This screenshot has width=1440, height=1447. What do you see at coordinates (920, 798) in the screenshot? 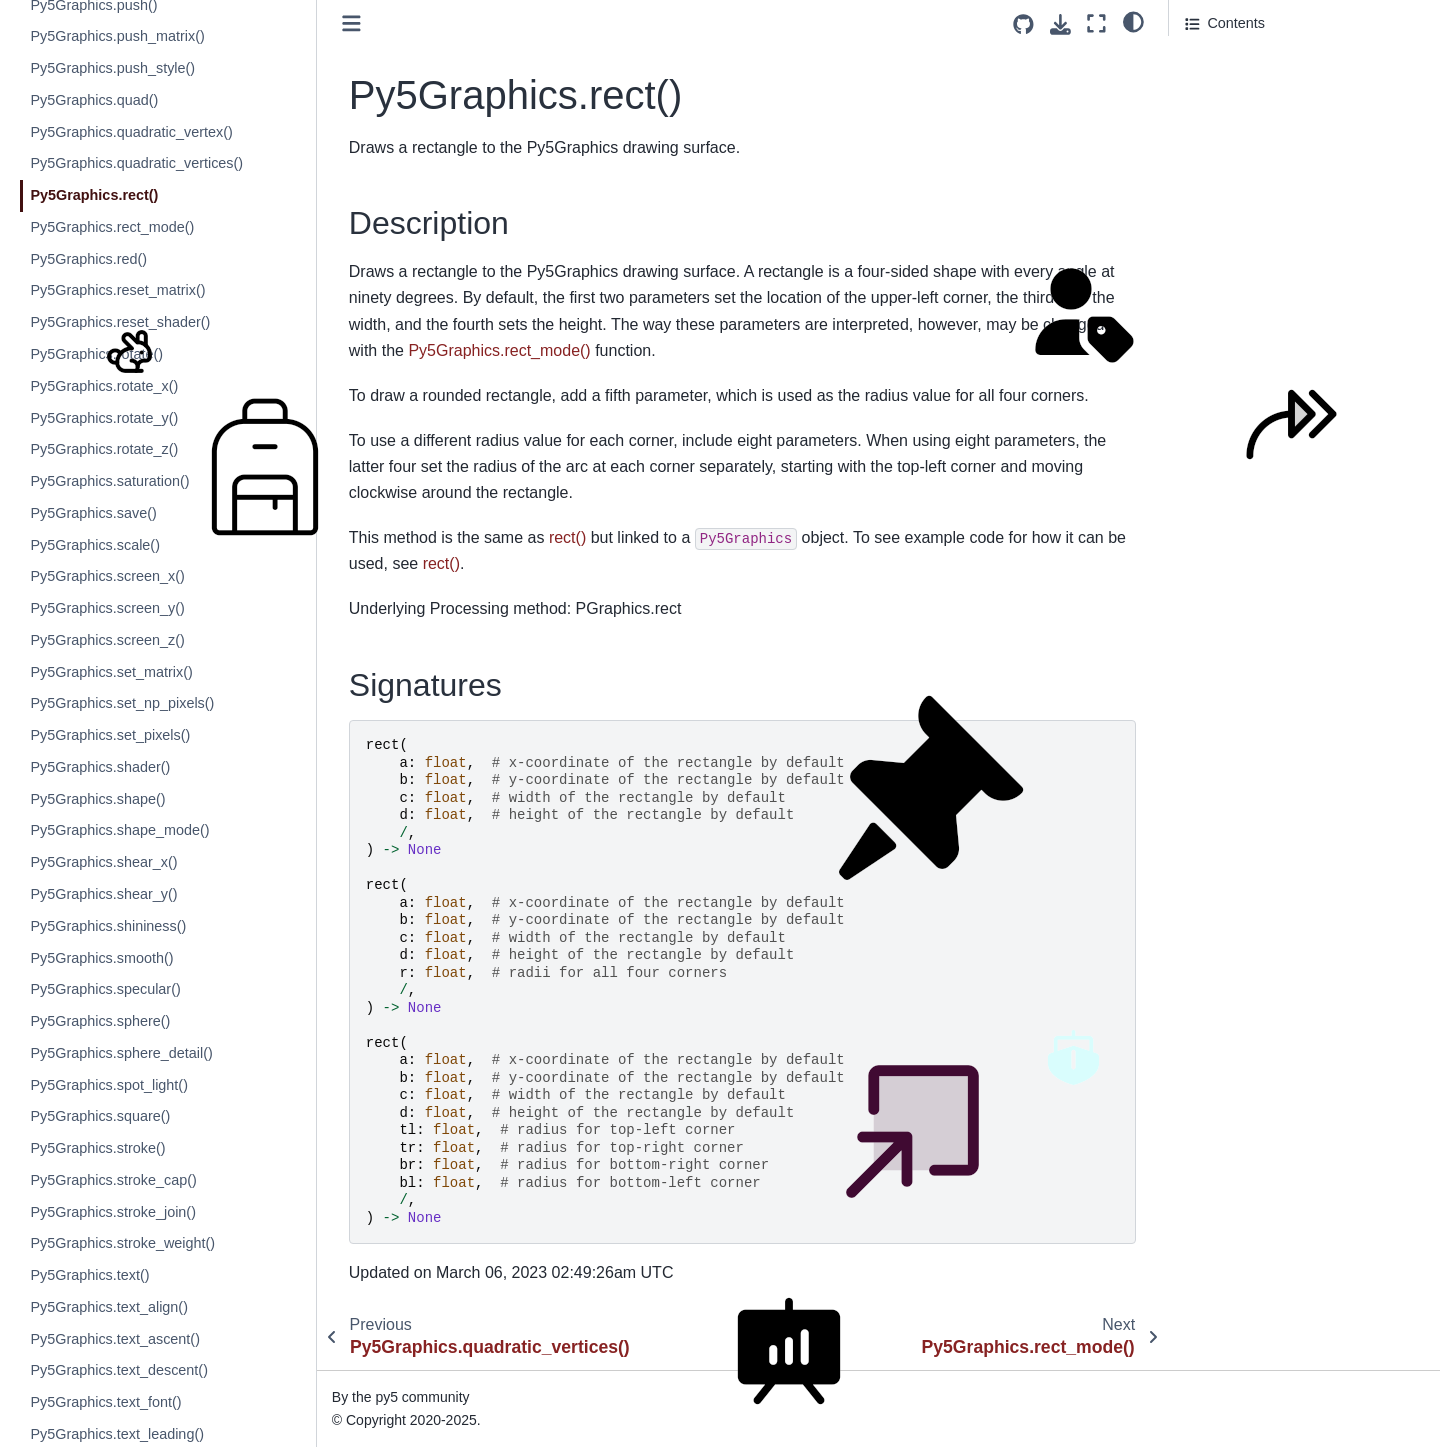
I see `pin a message to the channel` at bounding box center [920, 798].